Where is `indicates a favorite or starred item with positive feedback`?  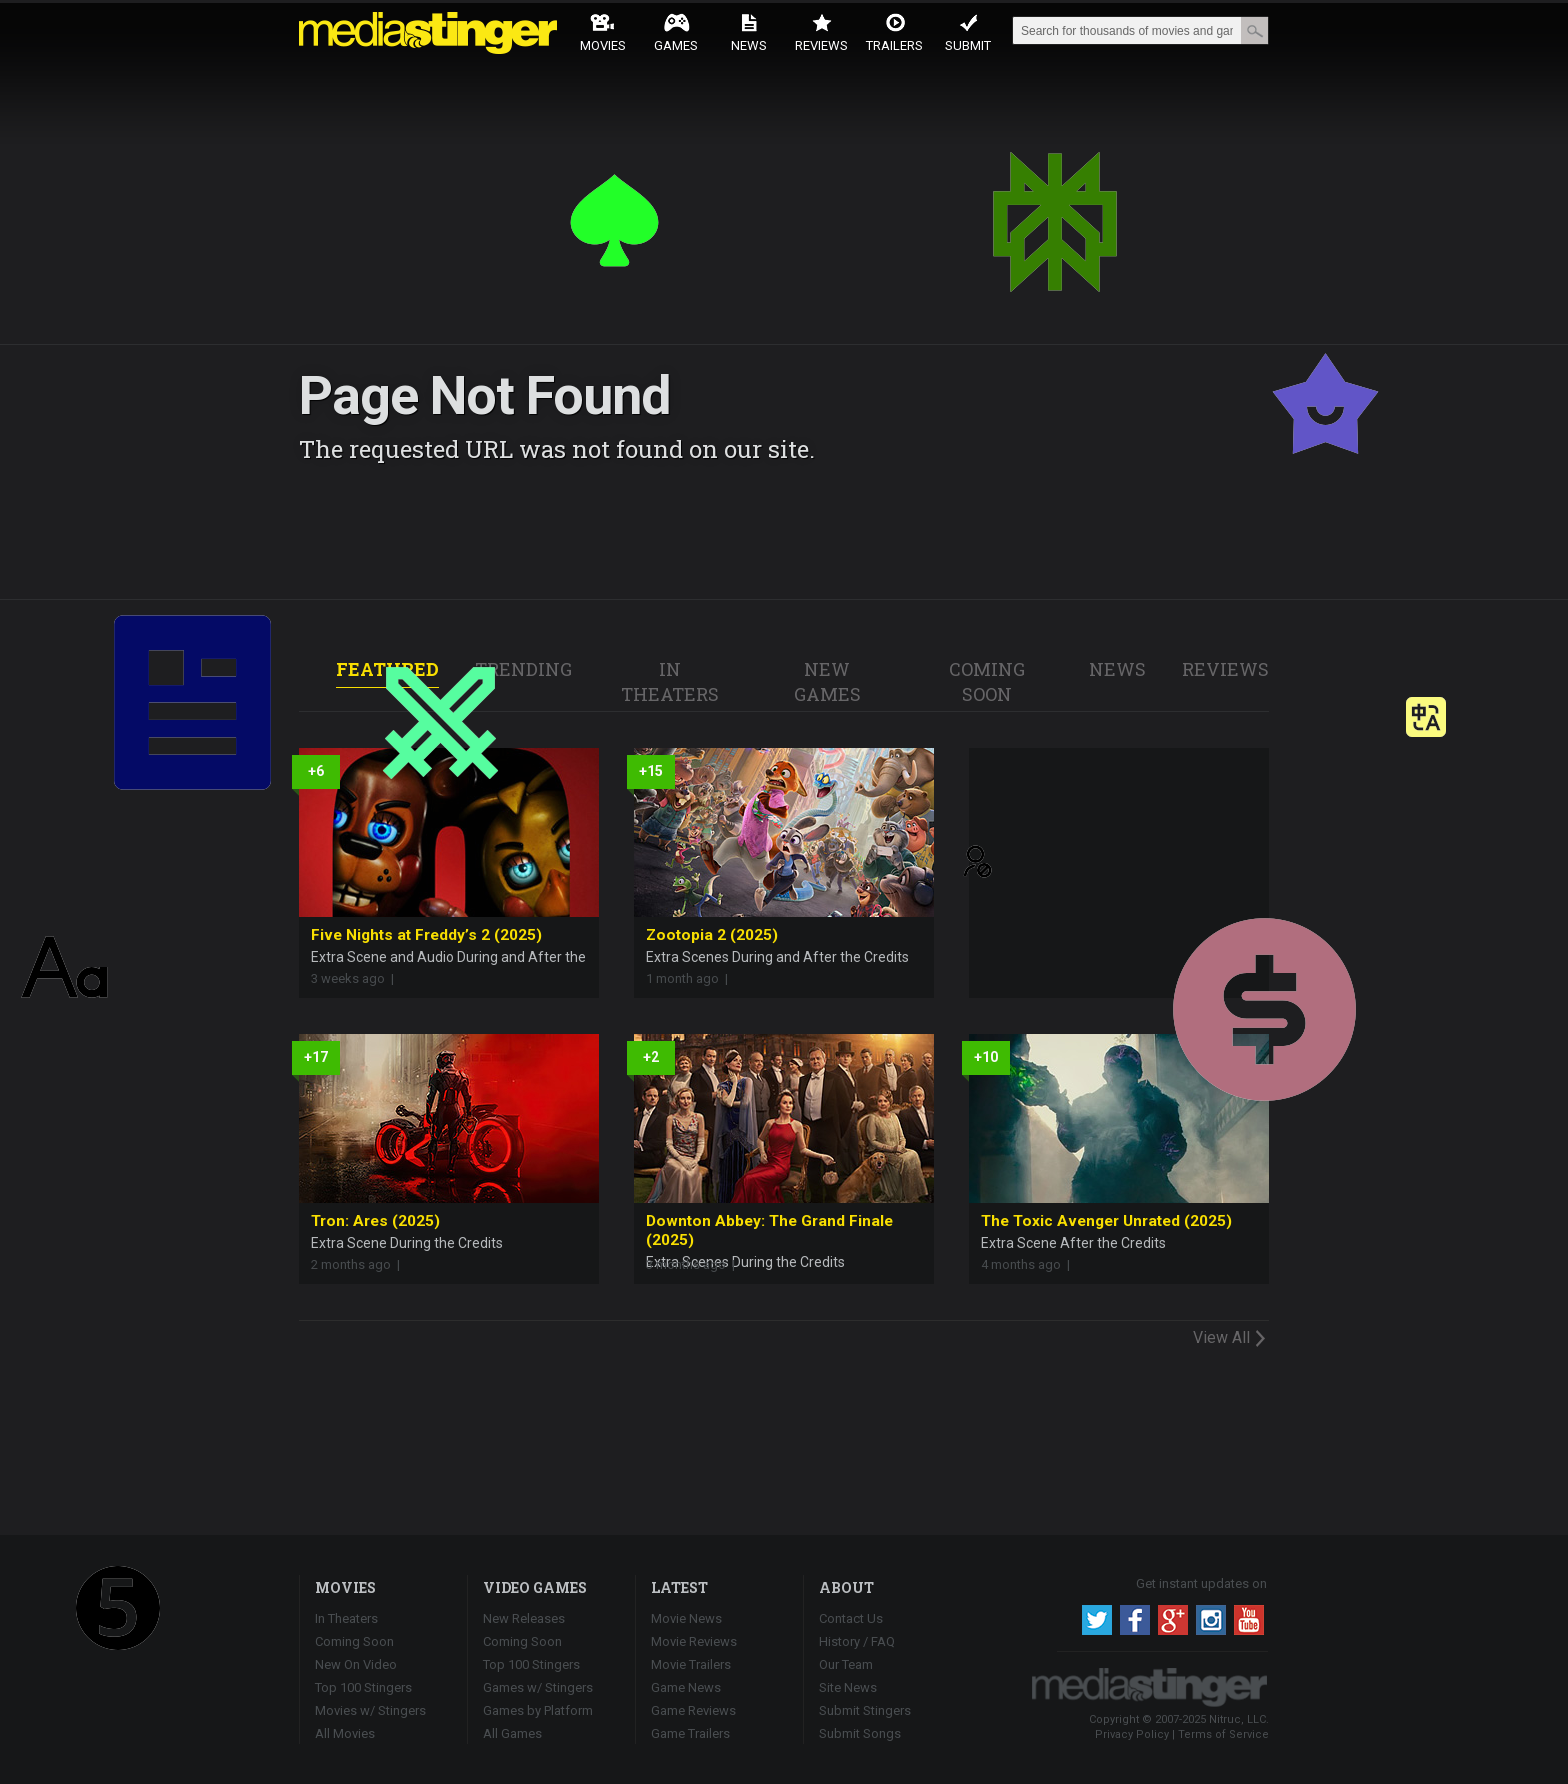 indicates a favorite or starred item with positive feedback is located at coordinates (1325, 406).